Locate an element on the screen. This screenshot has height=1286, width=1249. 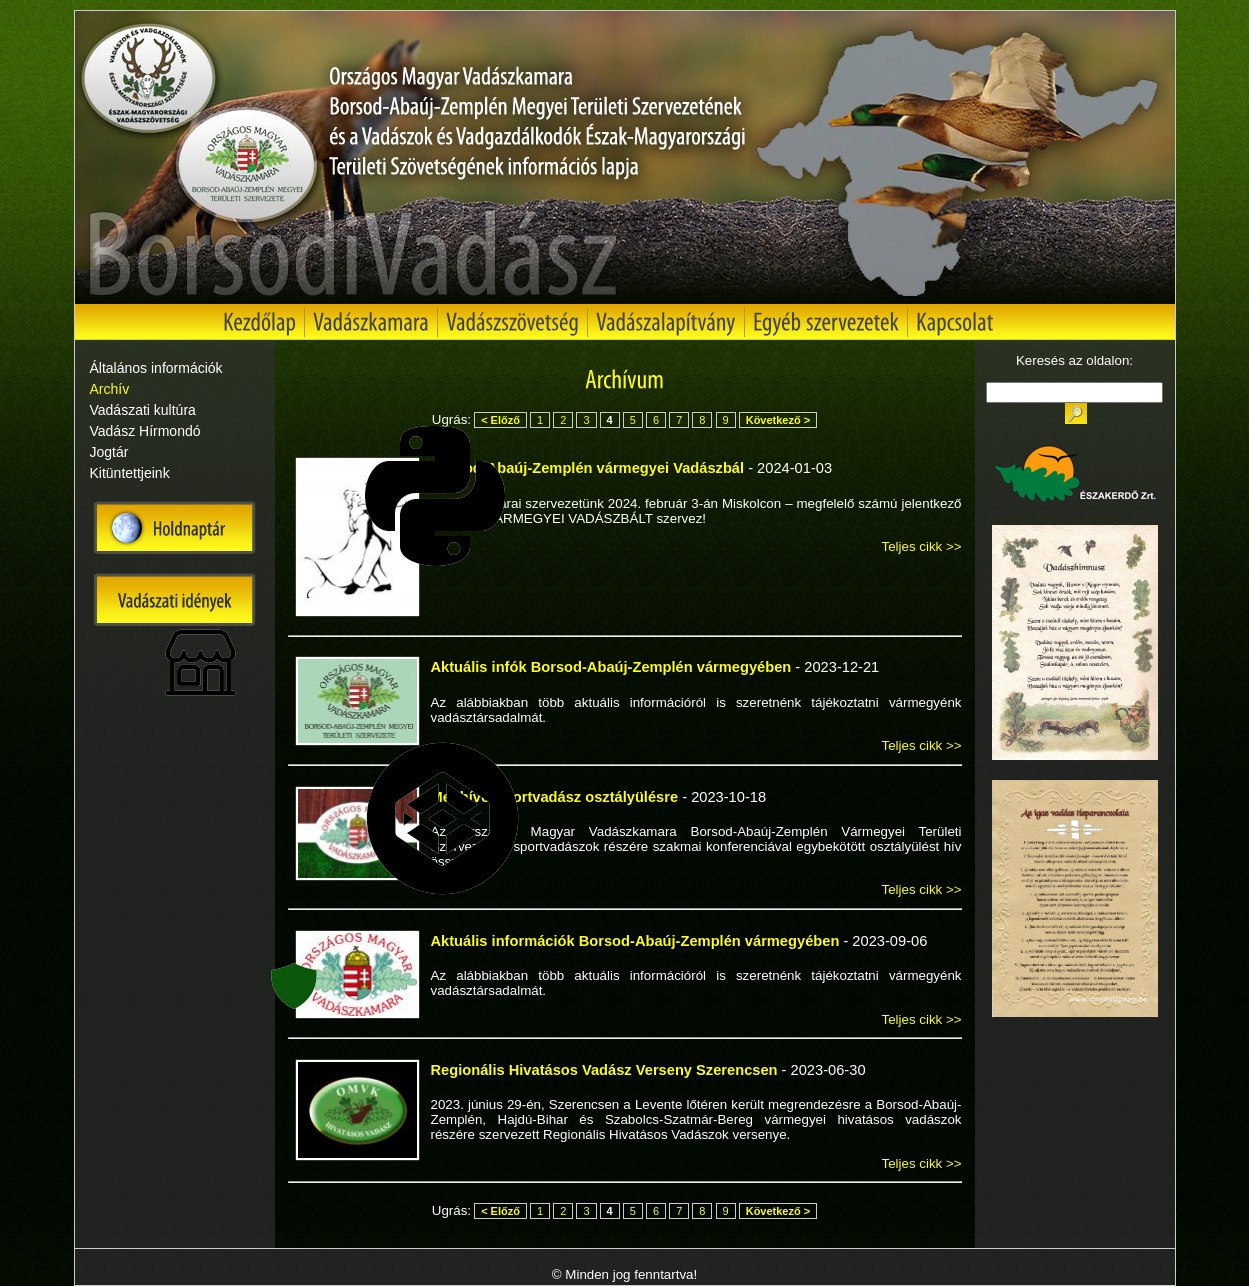
browse or access the store is located at coordinates (200, 662).